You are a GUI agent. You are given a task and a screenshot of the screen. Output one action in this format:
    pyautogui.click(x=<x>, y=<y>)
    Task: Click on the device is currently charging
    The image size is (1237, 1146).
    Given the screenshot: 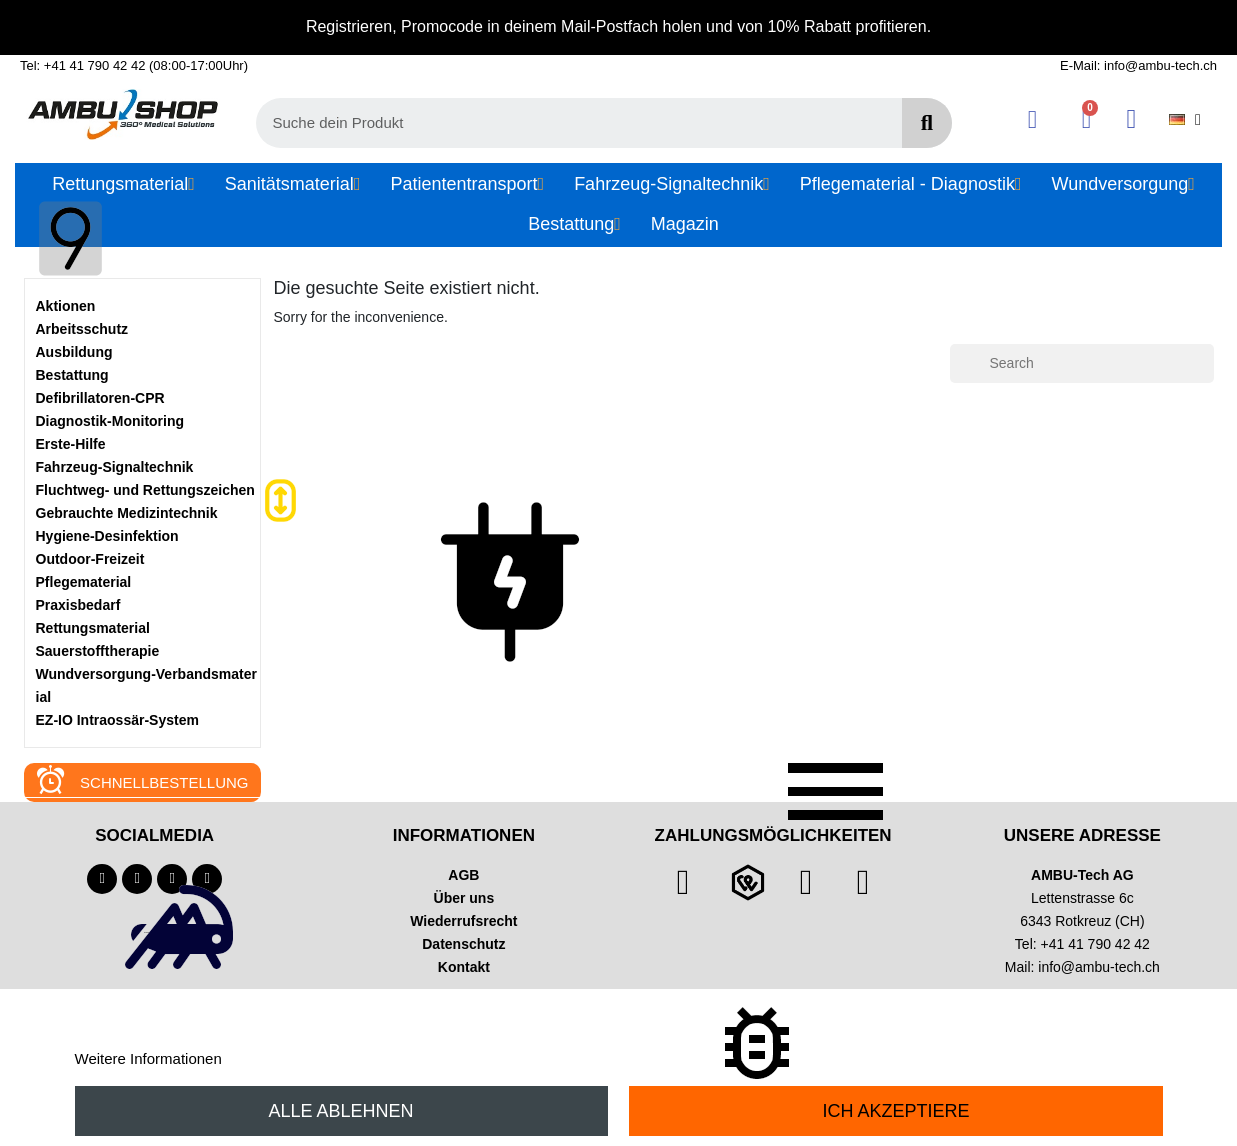 What is the action you would take?
    pyautogui.click(x=510, y=582)
    